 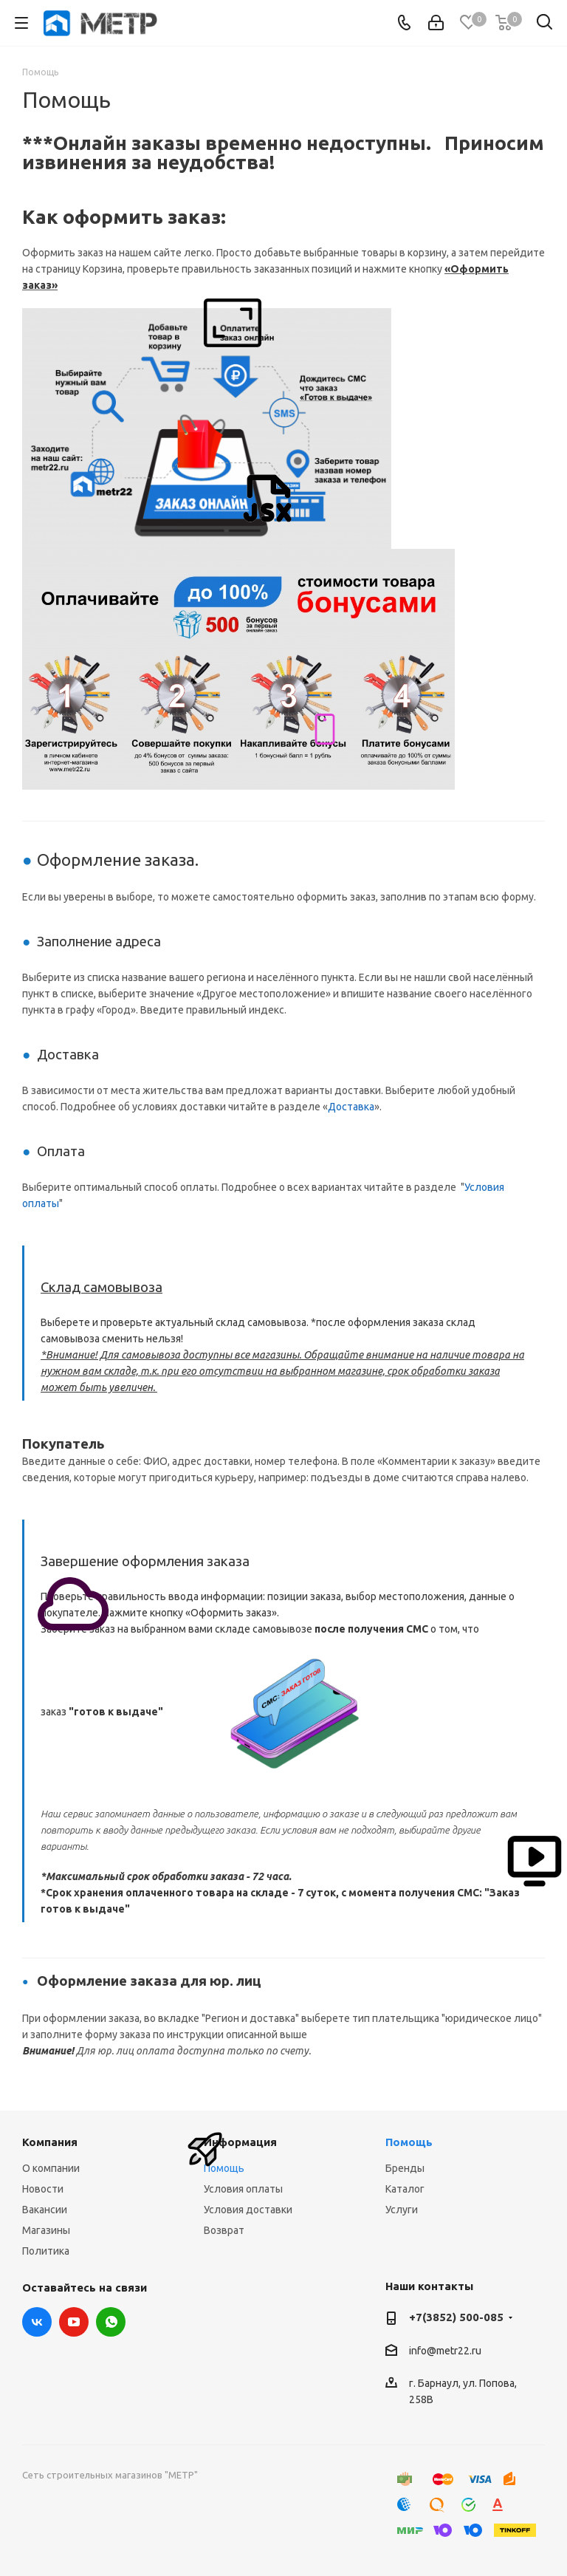 I want to click on cloud storage or sync status, so click(x=73, y=1604).